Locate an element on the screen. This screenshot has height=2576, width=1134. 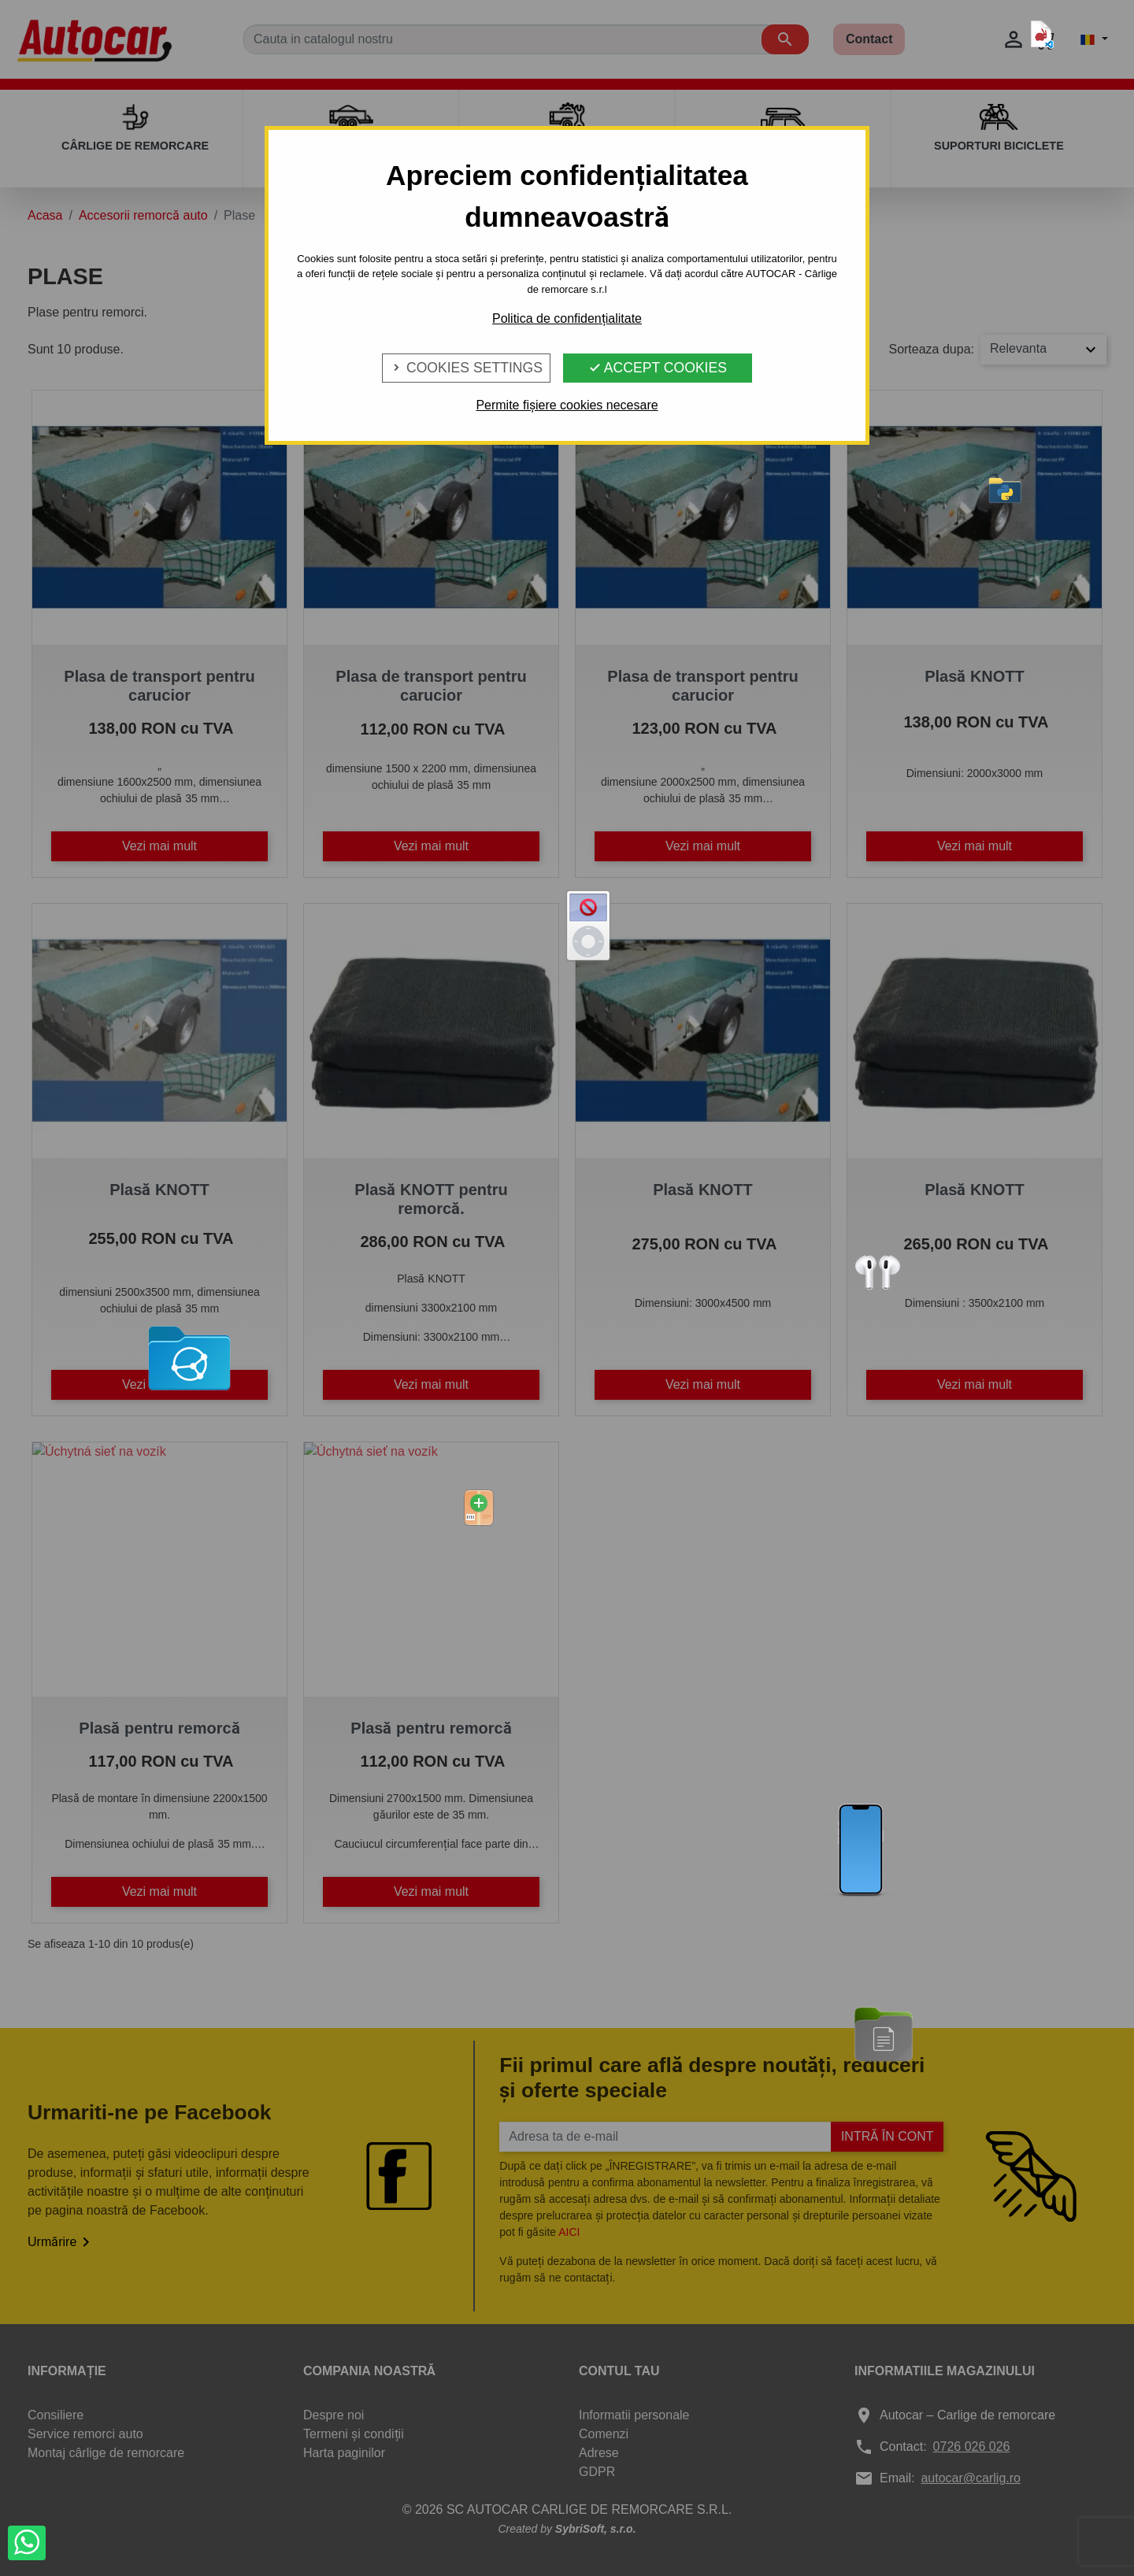
open a jade-related project or file in Visual Studio Code is located at coordinates (1041, 35).